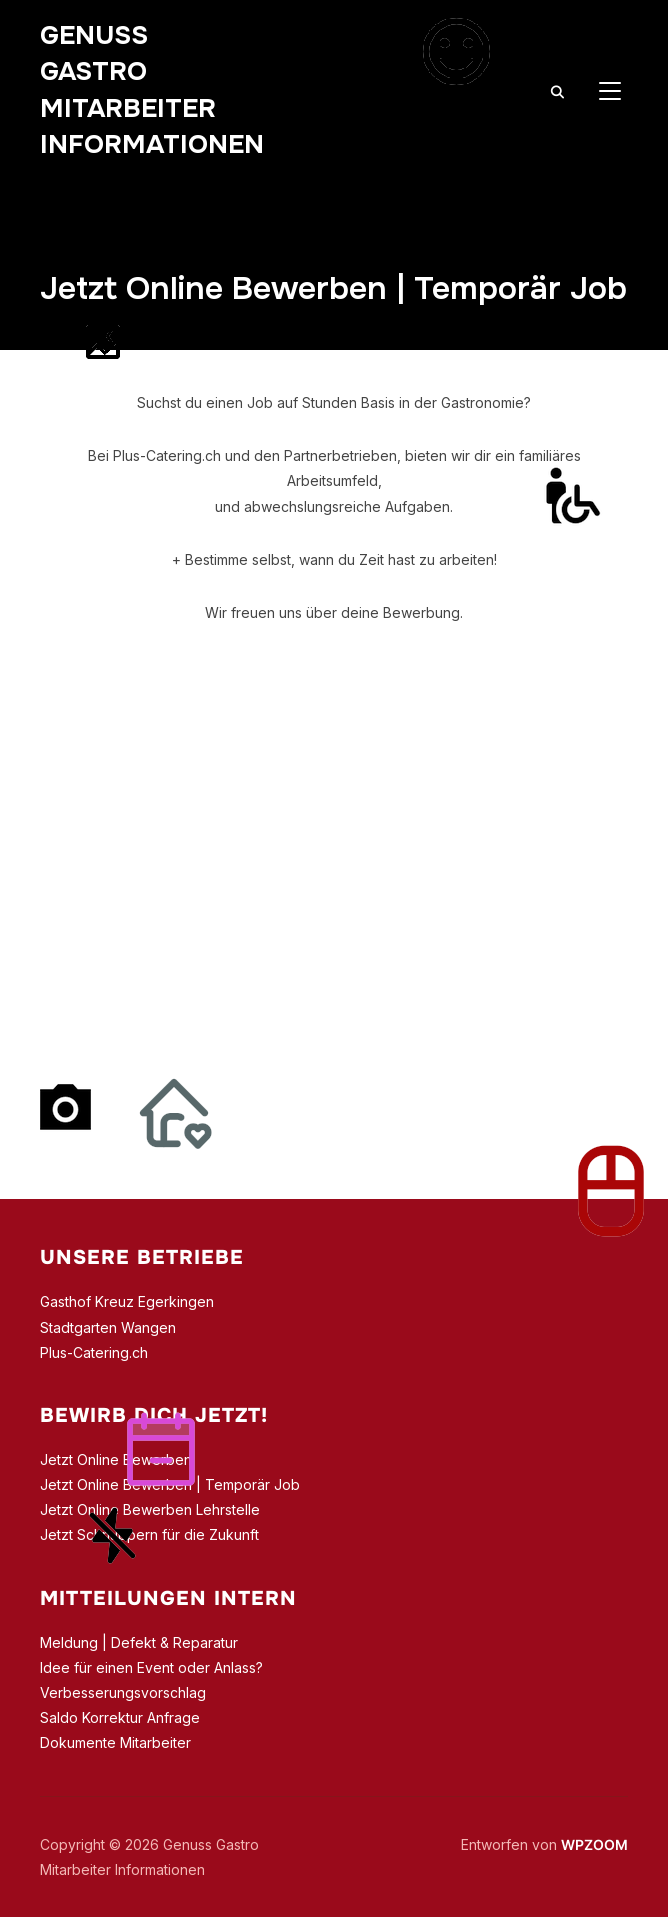 This screenshot has width=668, height=1917. What do you see at coordinates (112, 1535) in the screenshot?
I see `disable camera flash` at bounding box center [112, 1535].